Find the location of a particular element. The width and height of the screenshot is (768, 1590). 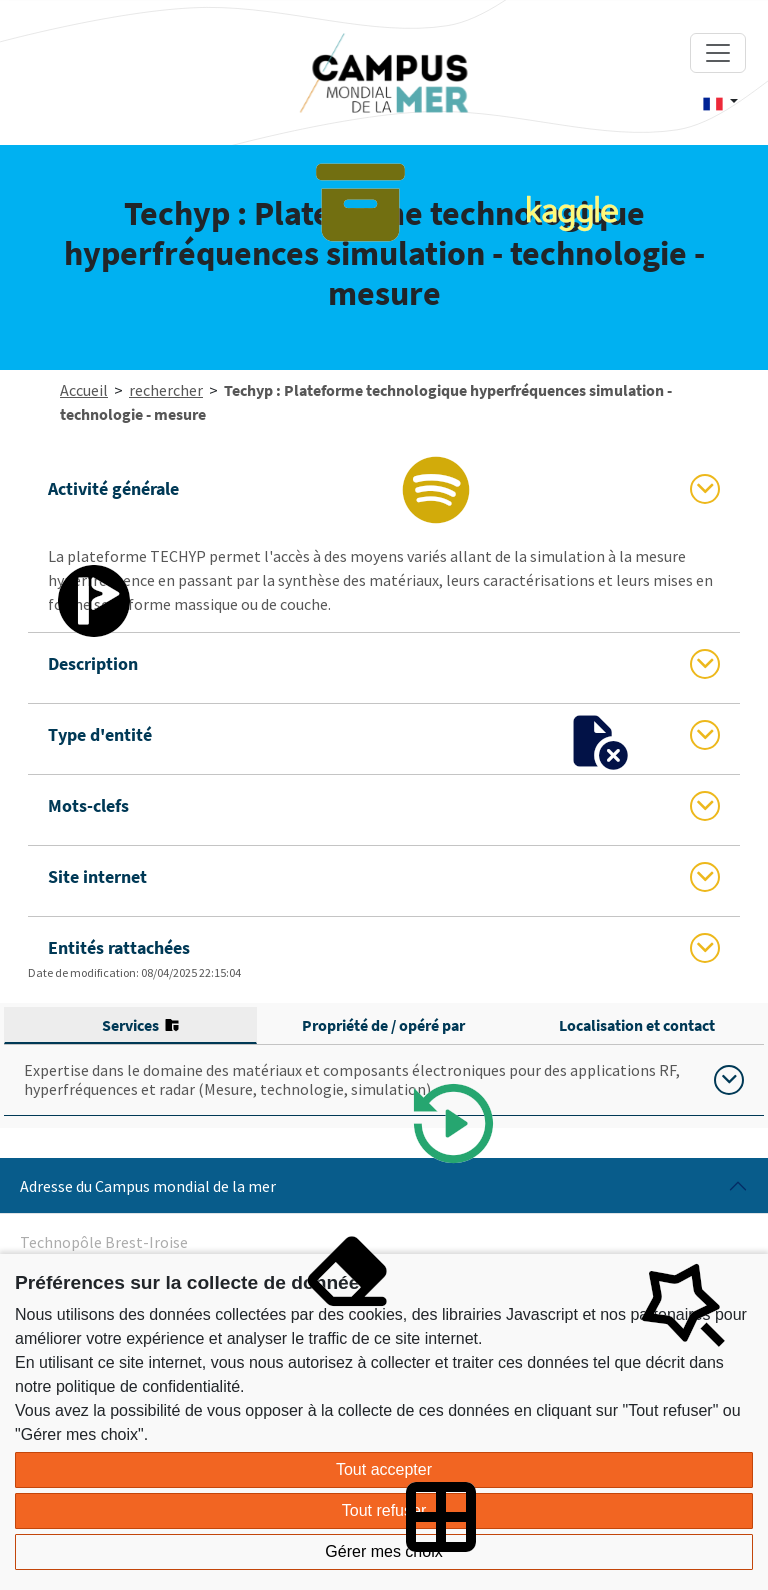

apply magic or auto-enhance effects is located at coordinates (683, 1305).